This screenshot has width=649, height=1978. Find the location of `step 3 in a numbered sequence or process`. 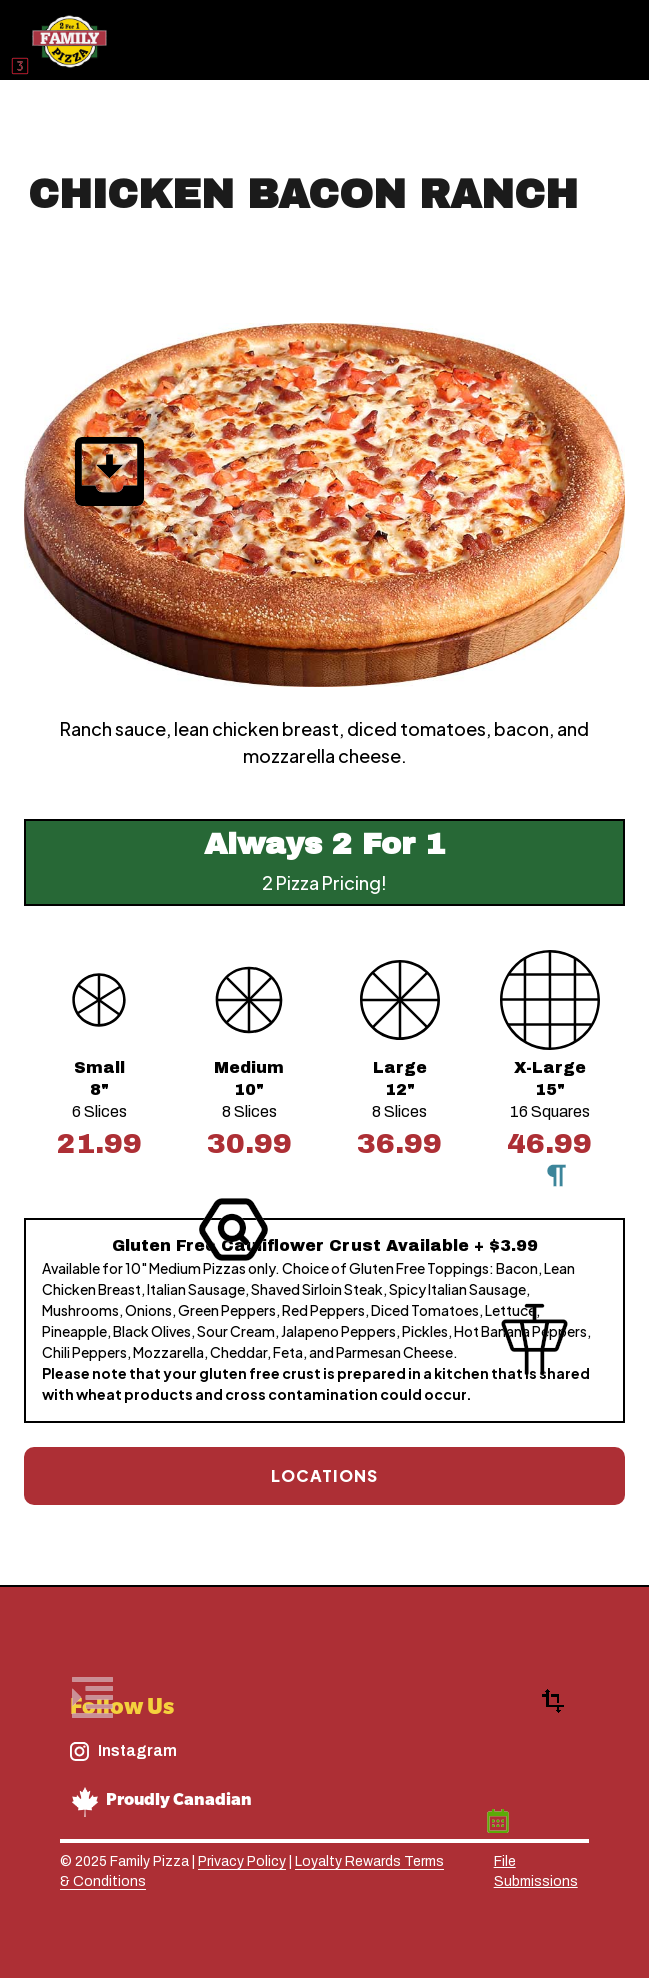

step 3 in a numbered sequence or process is located at coordinates (20, 66).